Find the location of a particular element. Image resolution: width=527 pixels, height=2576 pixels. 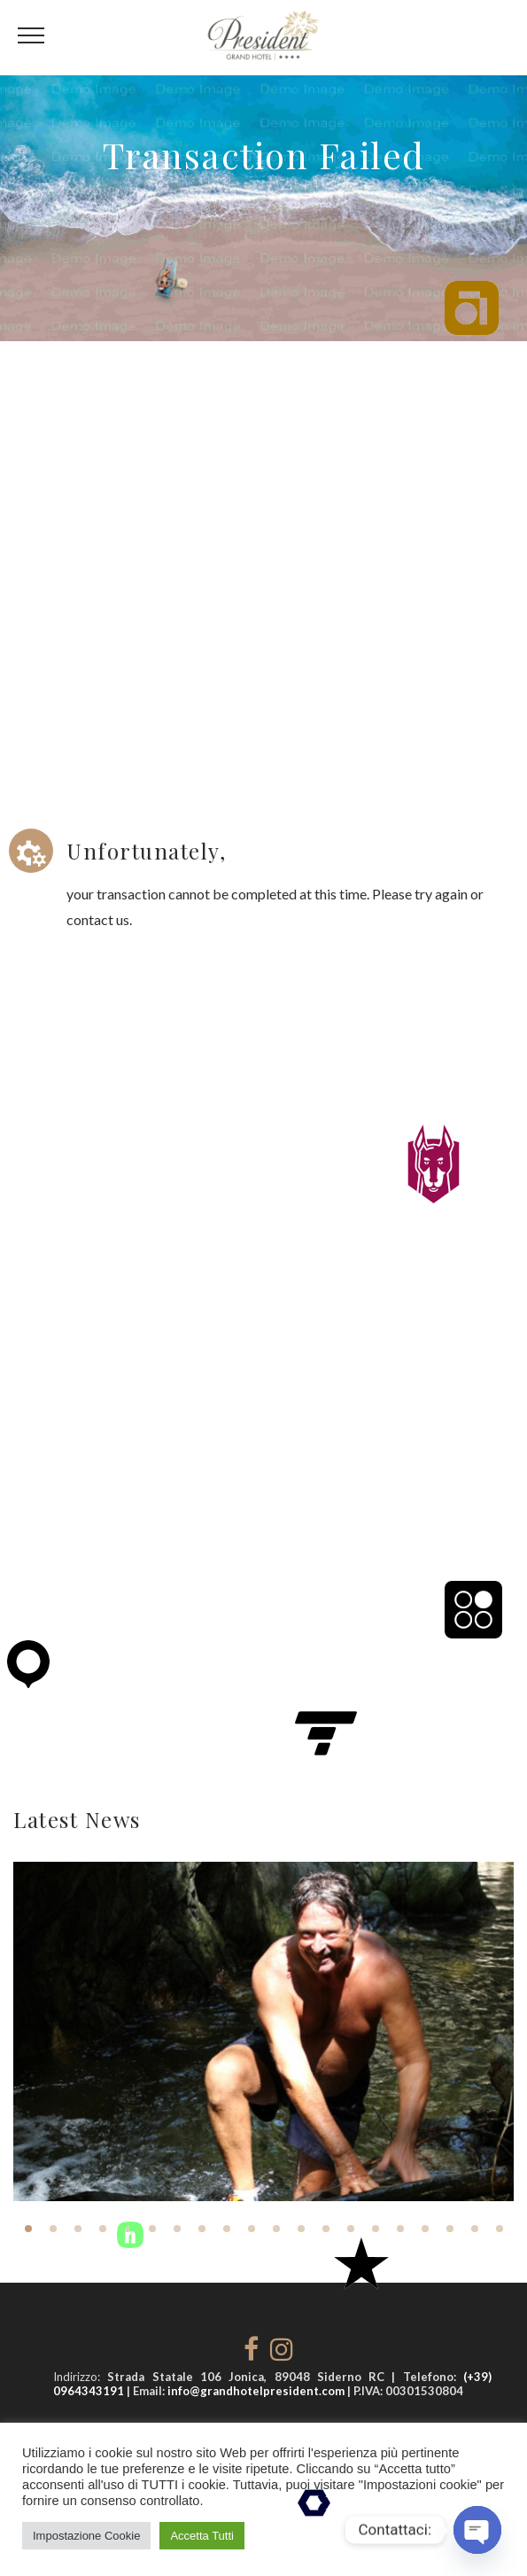

taipy brand logo is located at coordinates (326, 1733).